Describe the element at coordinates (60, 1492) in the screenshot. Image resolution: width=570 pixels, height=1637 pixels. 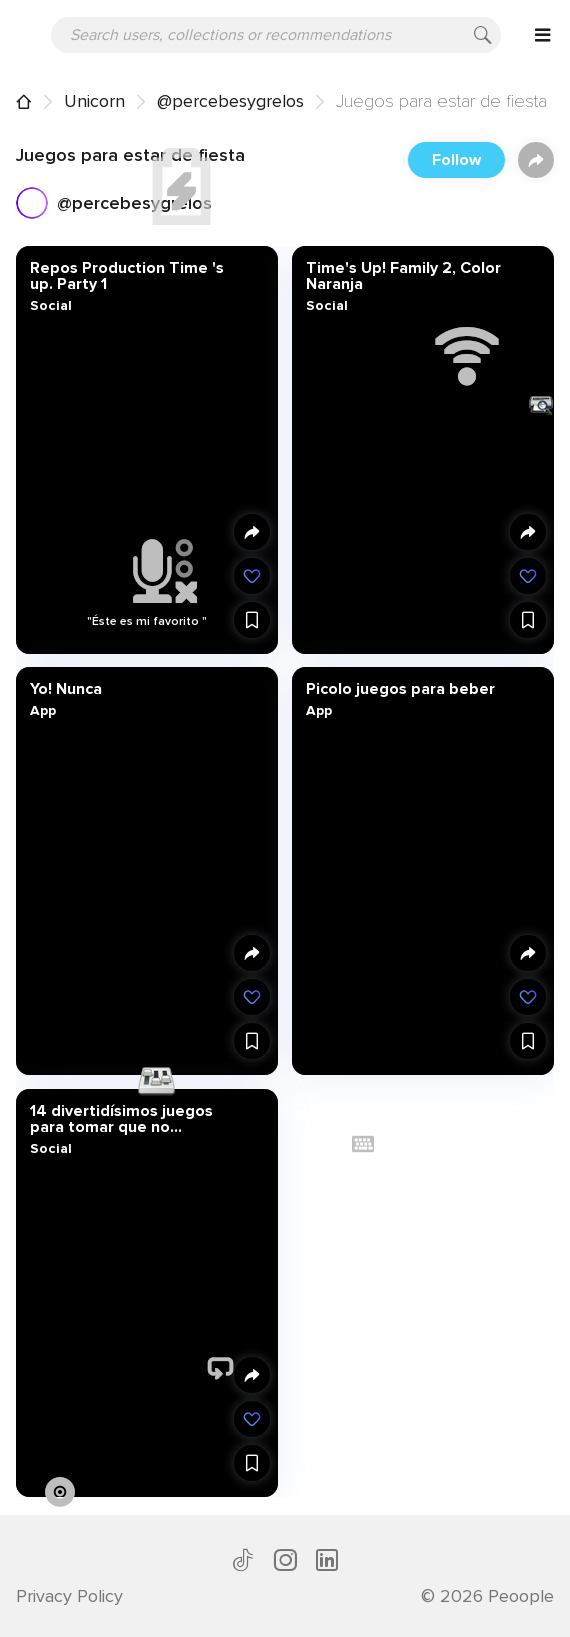
I see `access DVD or optical disc drive` at that location.